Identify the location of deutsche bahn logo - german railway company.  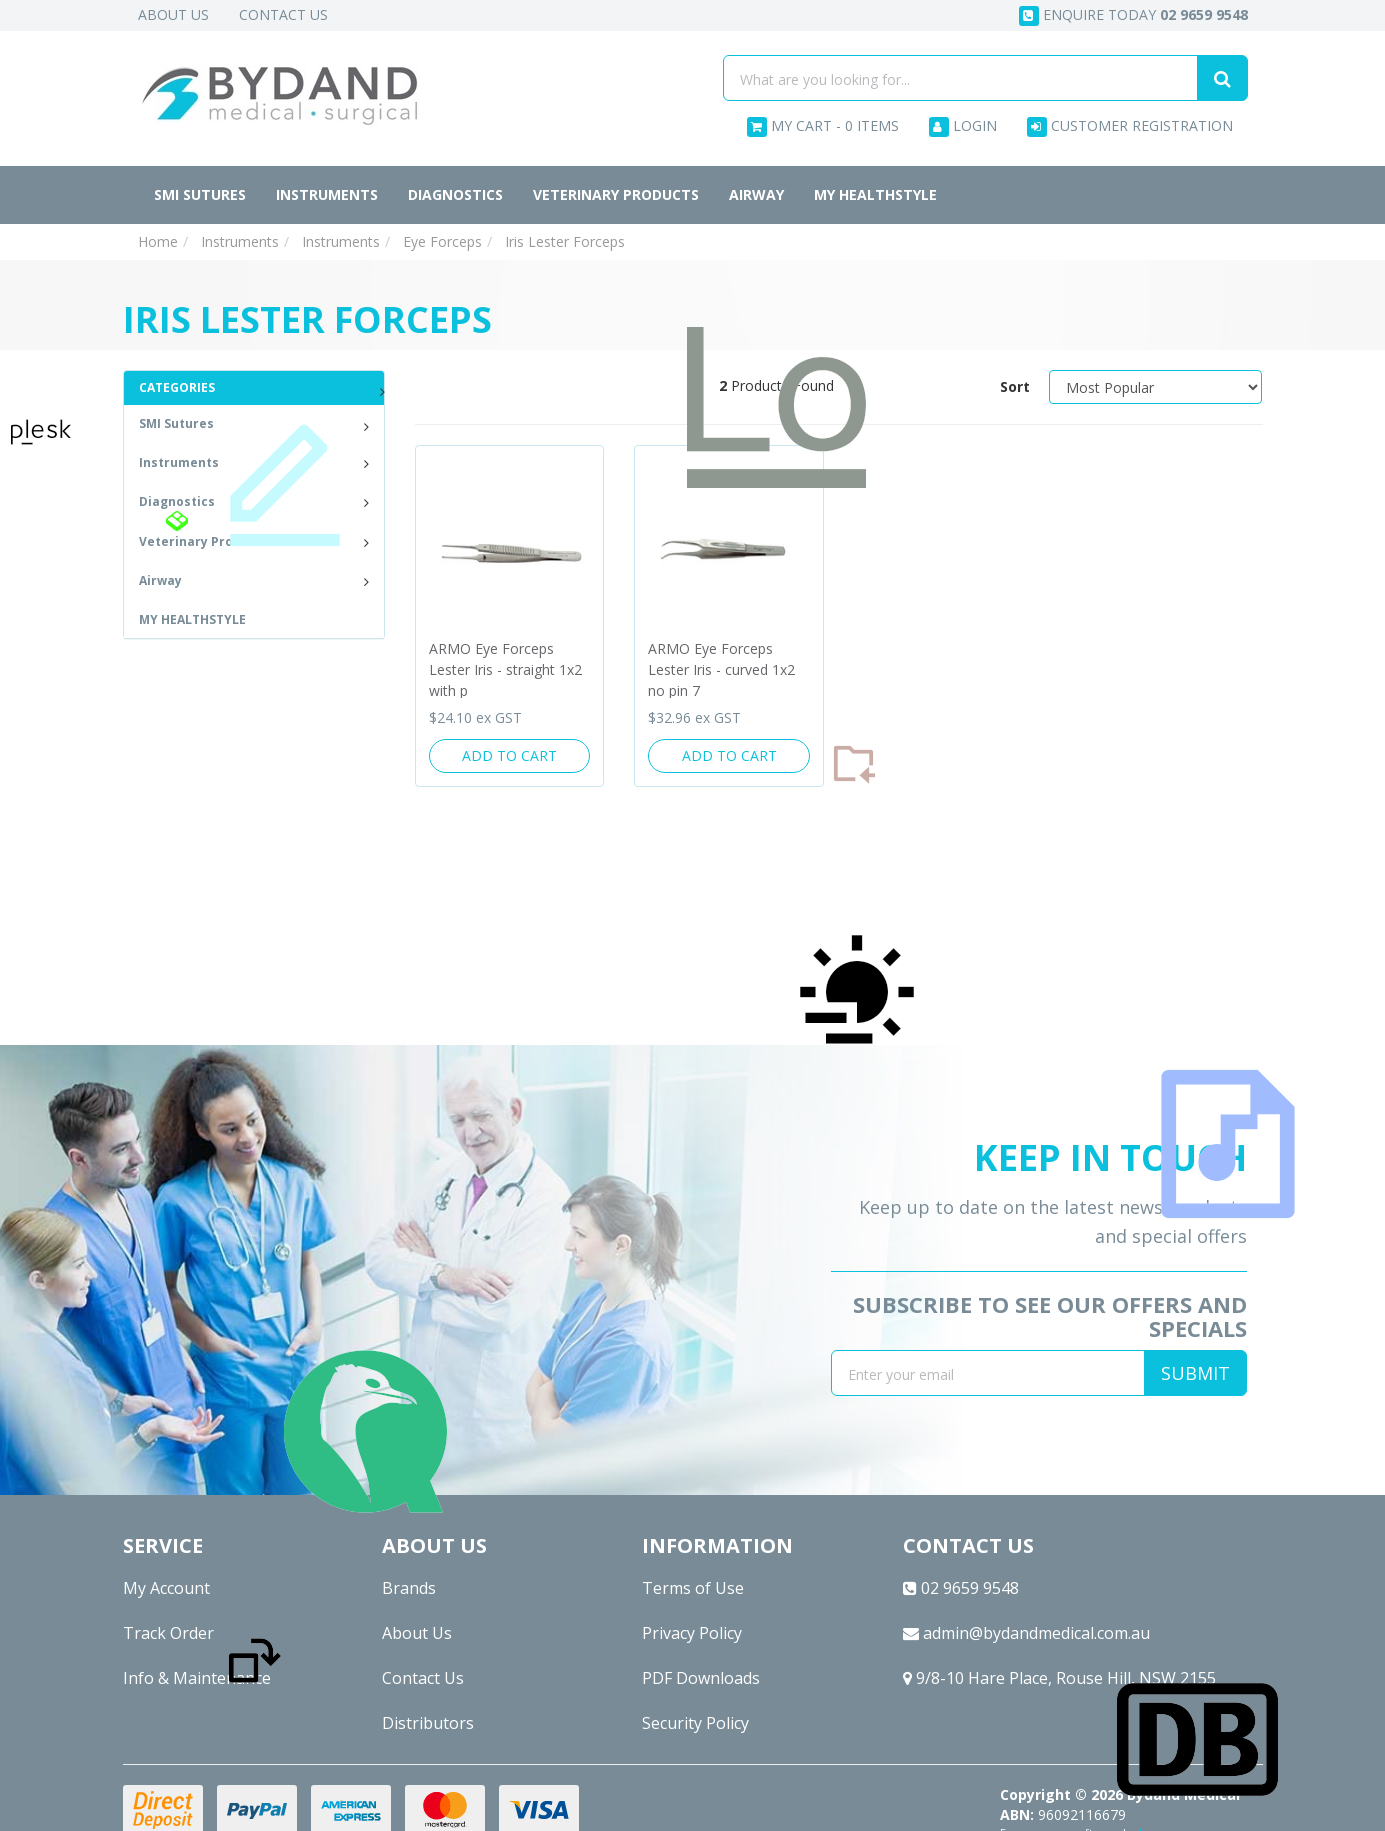
(1197, 1739).